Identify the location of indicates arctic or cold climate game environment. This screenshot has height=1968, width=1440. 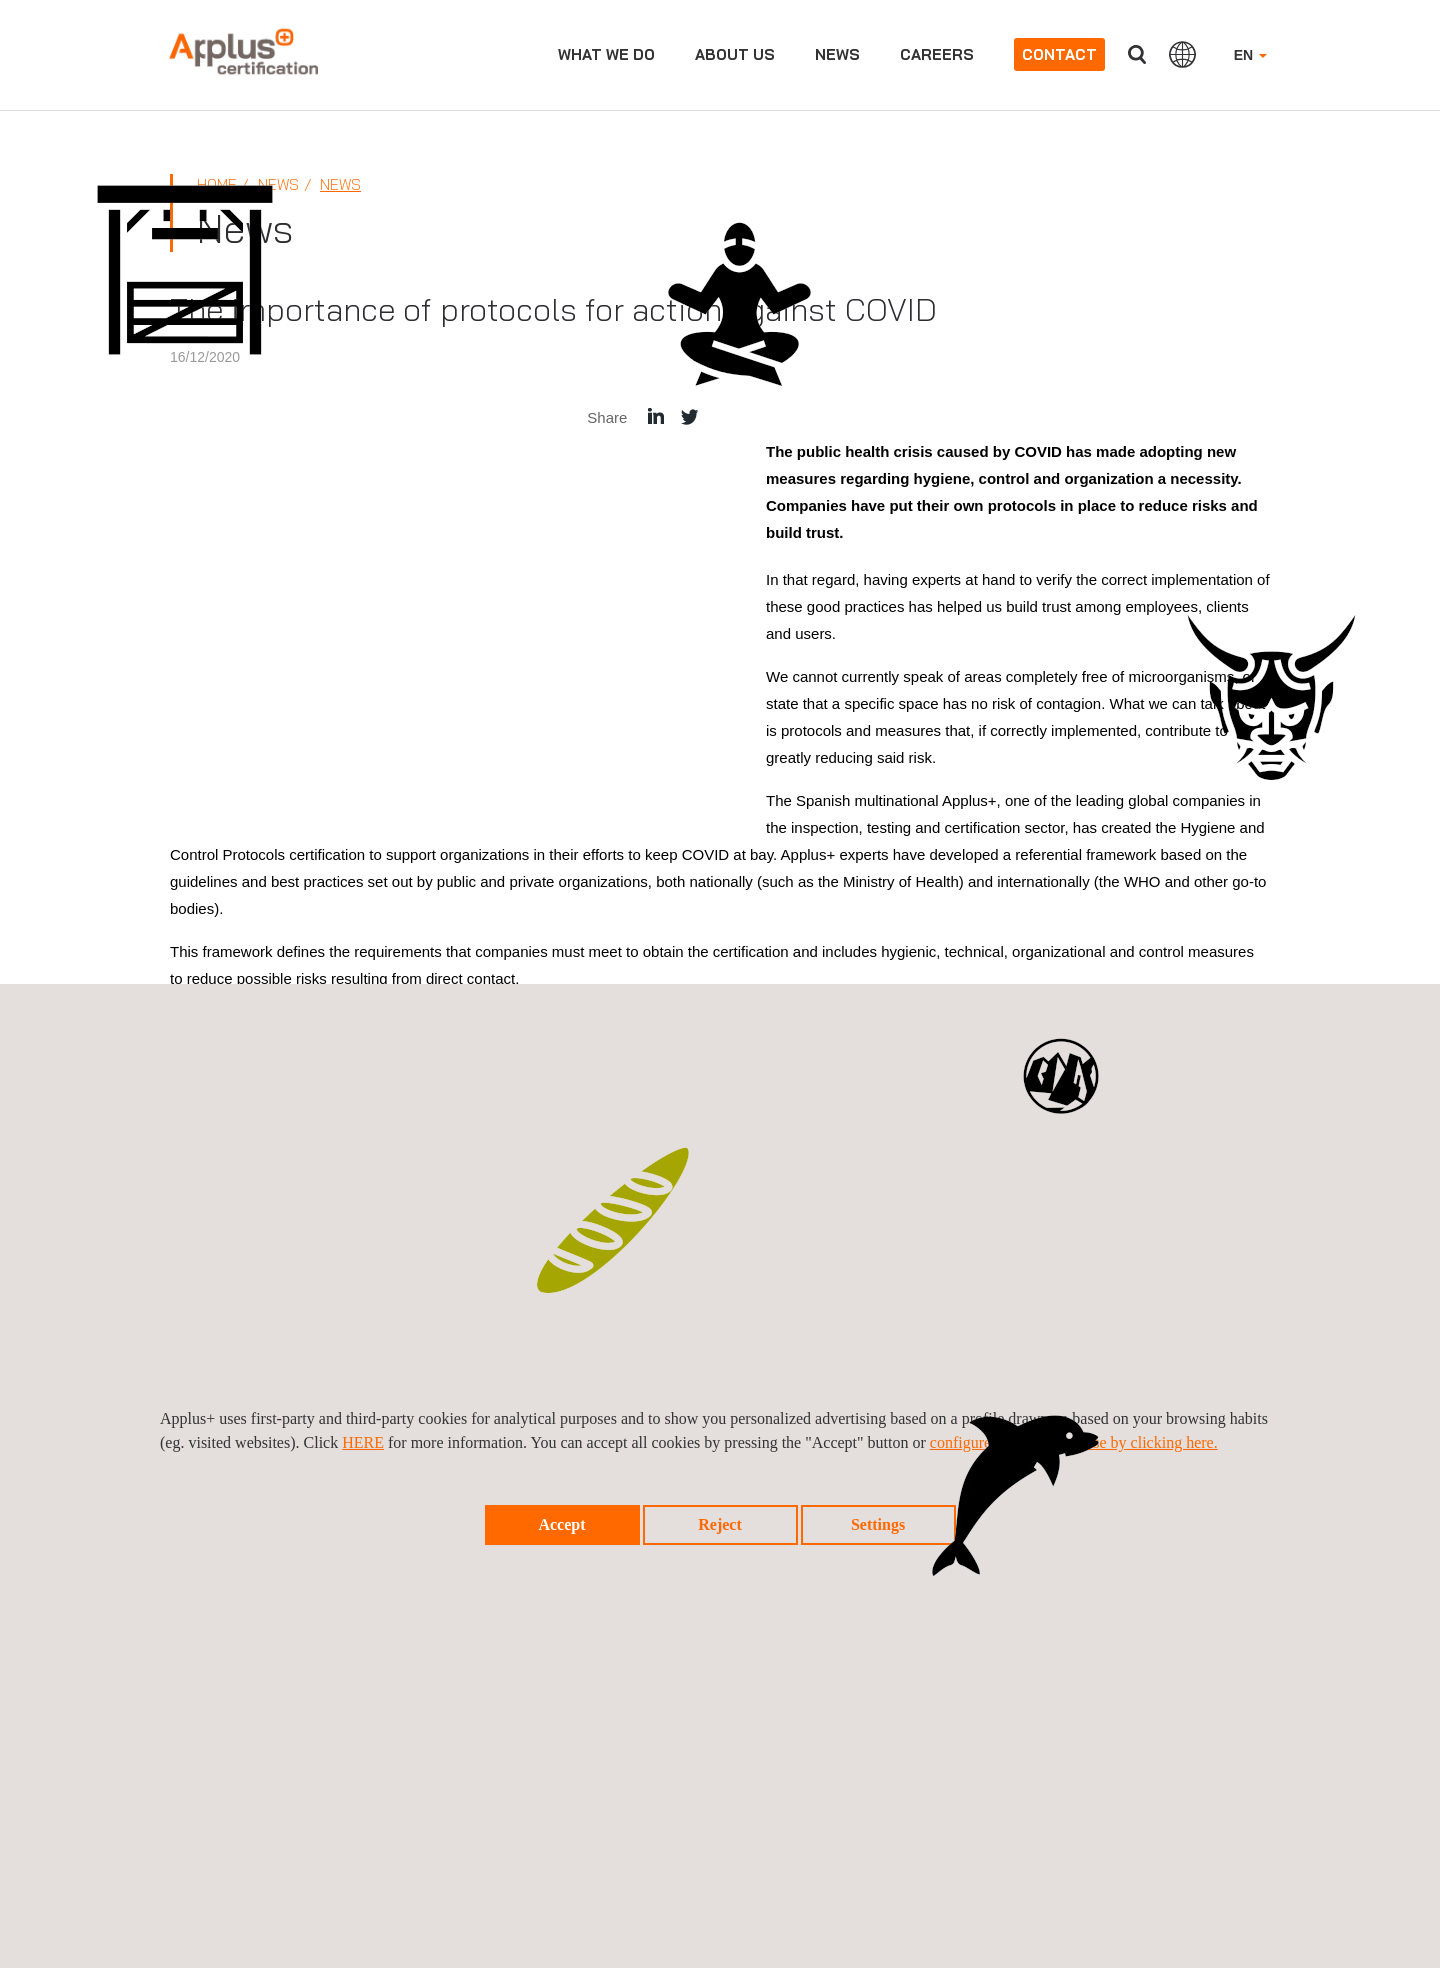
(1061, 1076).